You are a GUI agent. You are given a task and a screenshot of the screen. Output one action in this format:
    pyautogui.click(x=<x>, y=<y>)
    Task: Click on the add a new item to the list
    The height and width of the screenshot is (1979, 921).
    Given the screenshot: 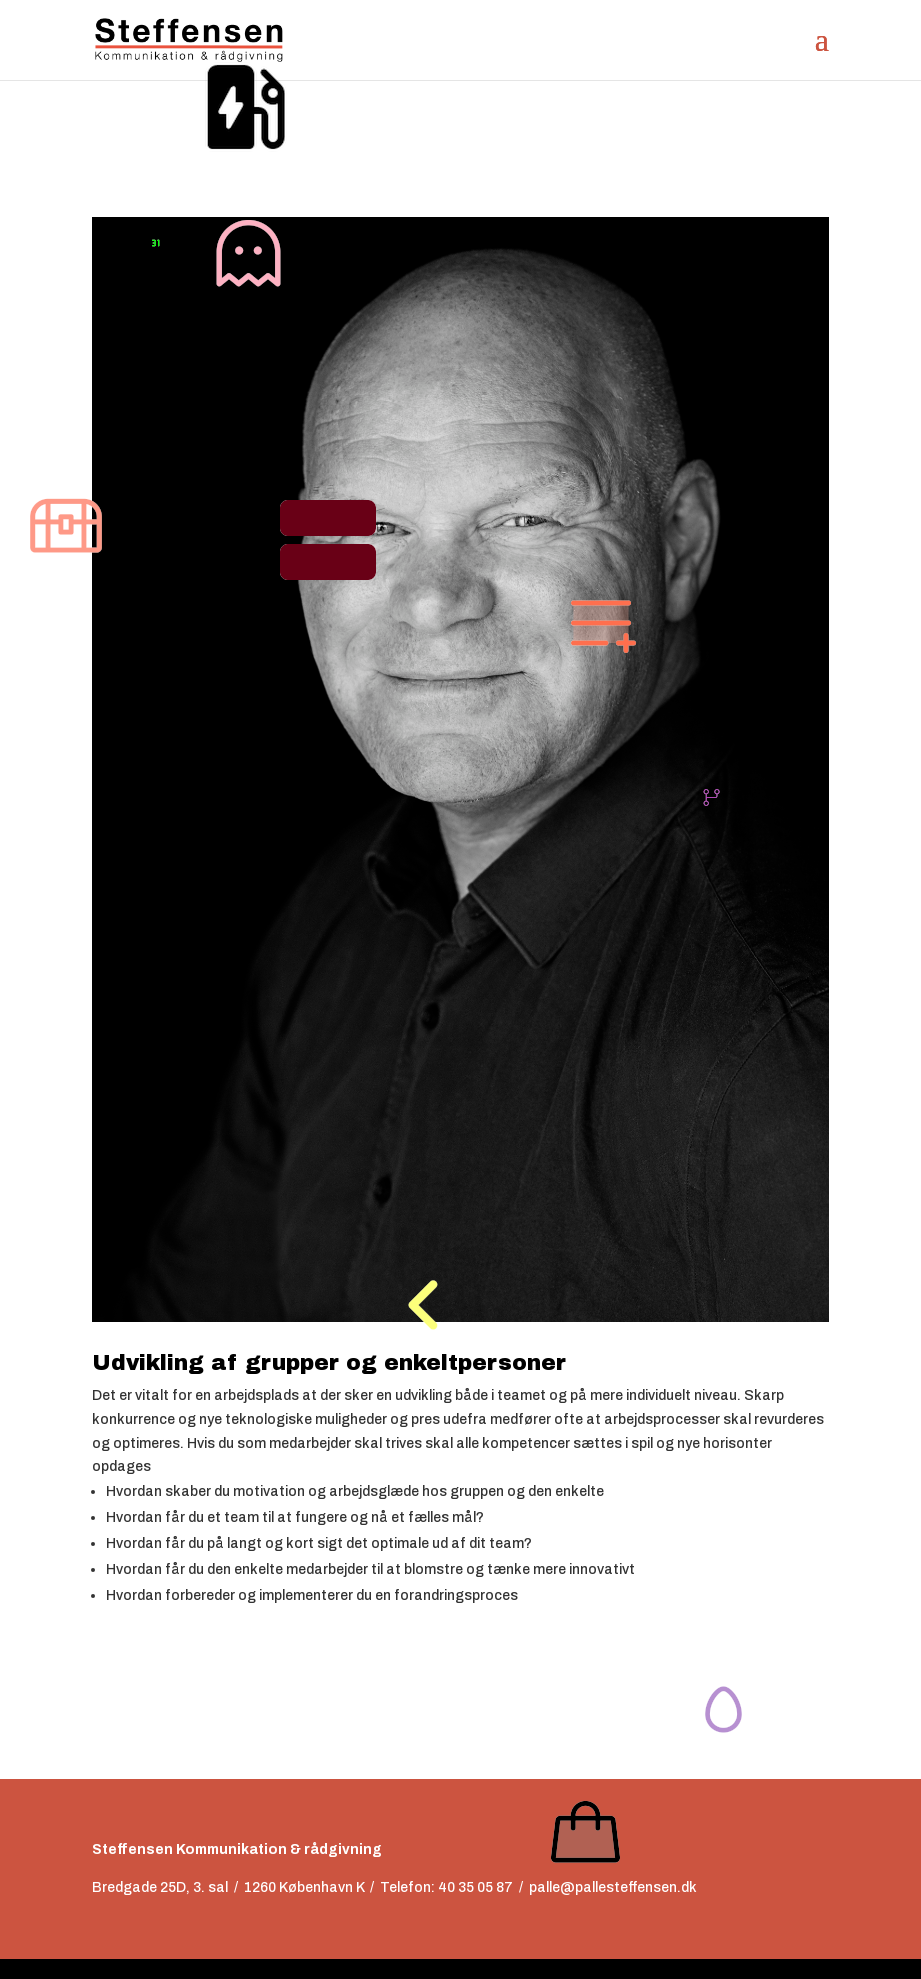 What is the action you would take?
    pyautogui.click(x=601, y=623)
    